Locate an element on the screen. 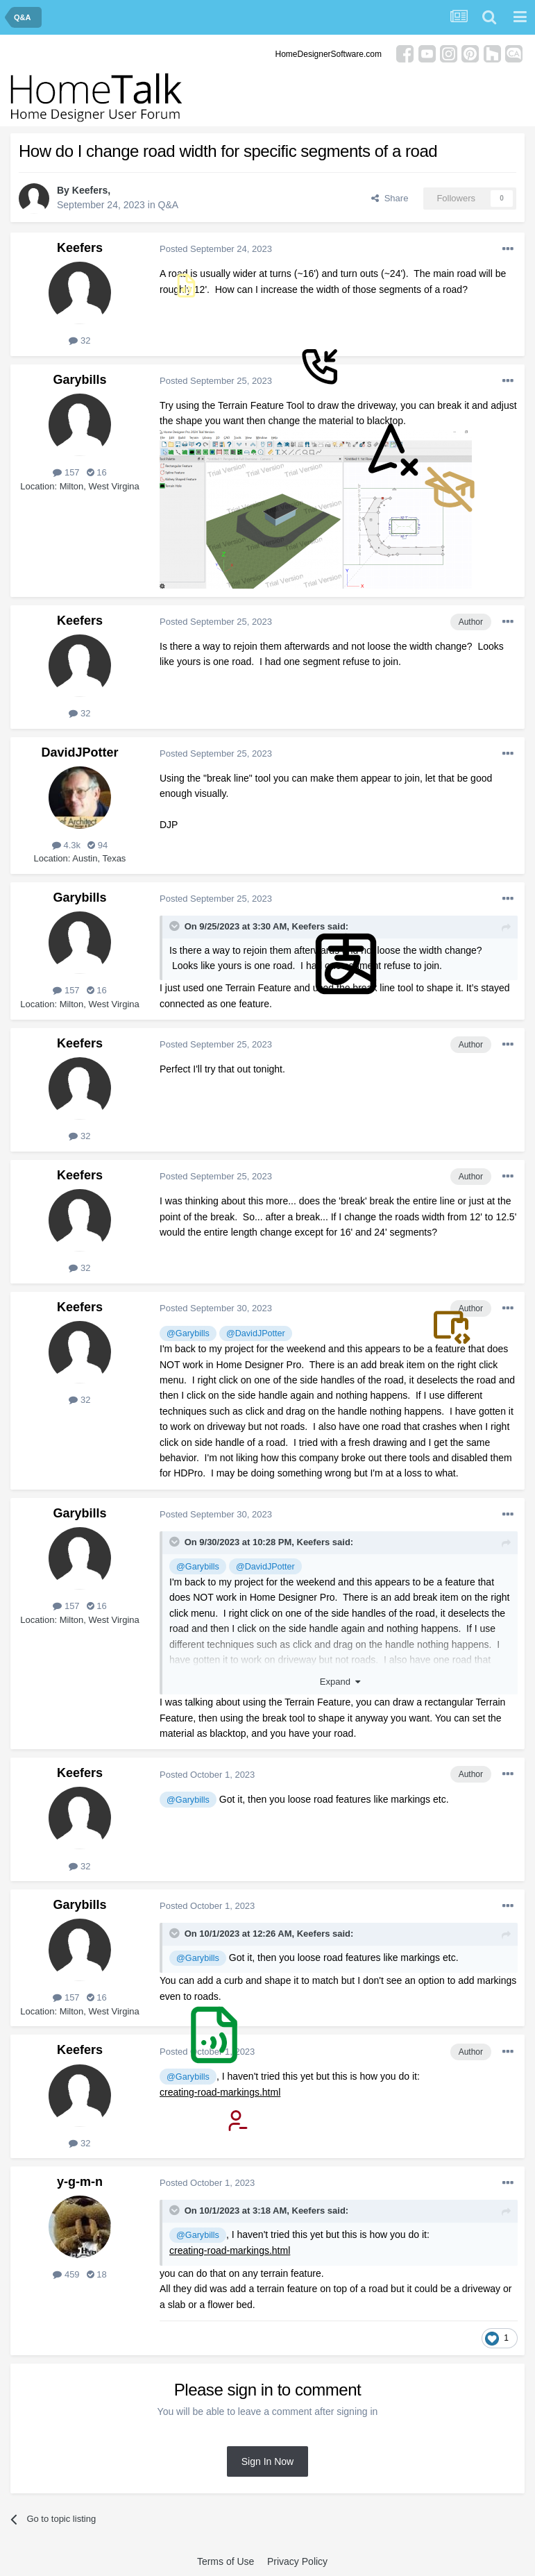  school or education unavailable is located at coordinates (450, 489).